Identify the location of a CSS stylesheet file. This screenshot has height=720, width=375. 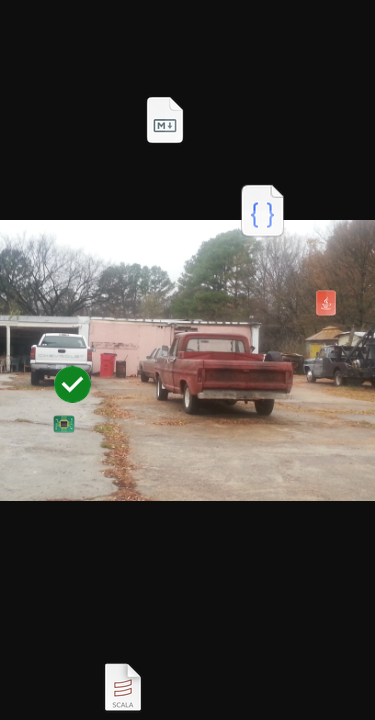
(262, 210).